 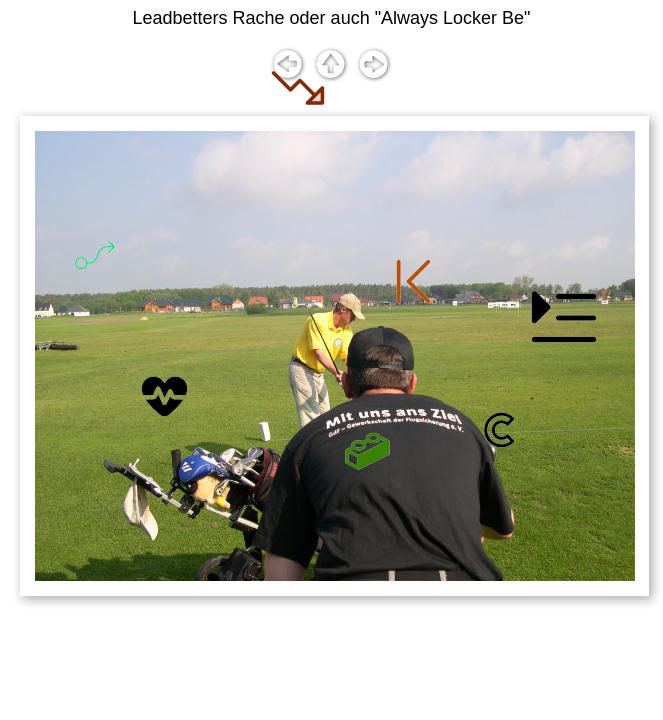 I want to click on view health or fitness tracking data, so click(x=164, y=396).